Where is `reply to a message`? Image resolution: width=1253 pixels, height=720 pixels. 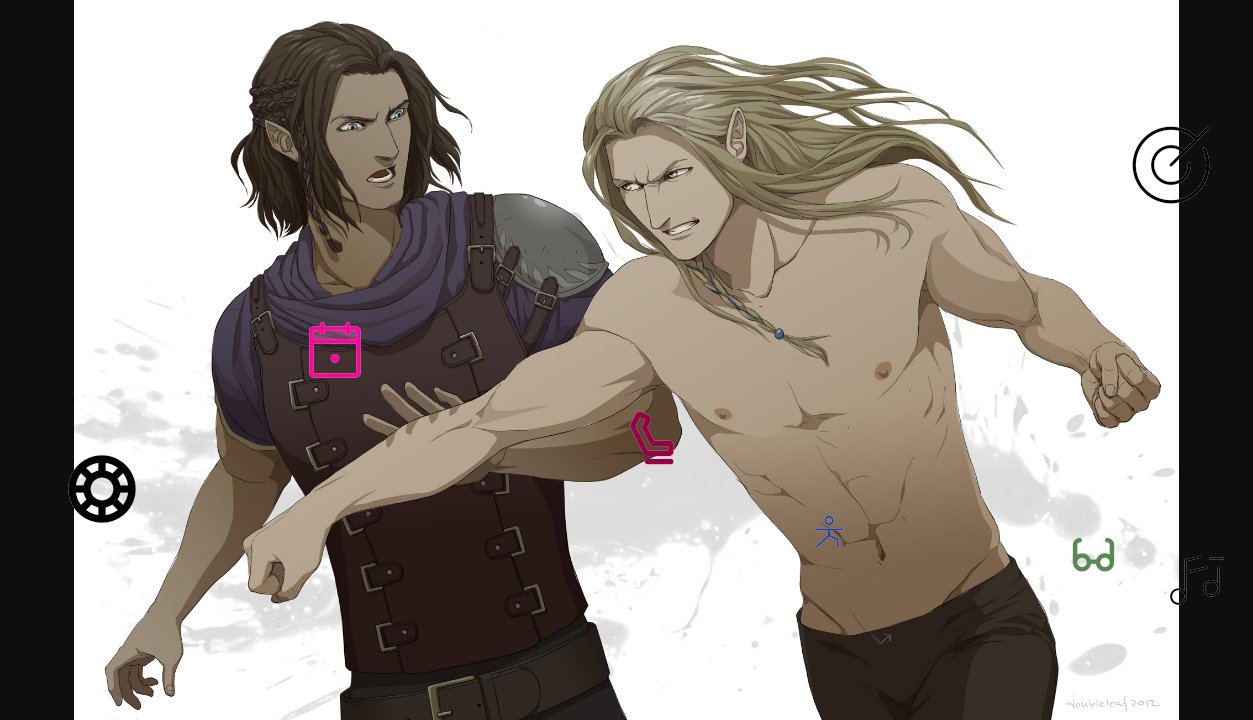 reply to a message is located at coordinates (881, 638).